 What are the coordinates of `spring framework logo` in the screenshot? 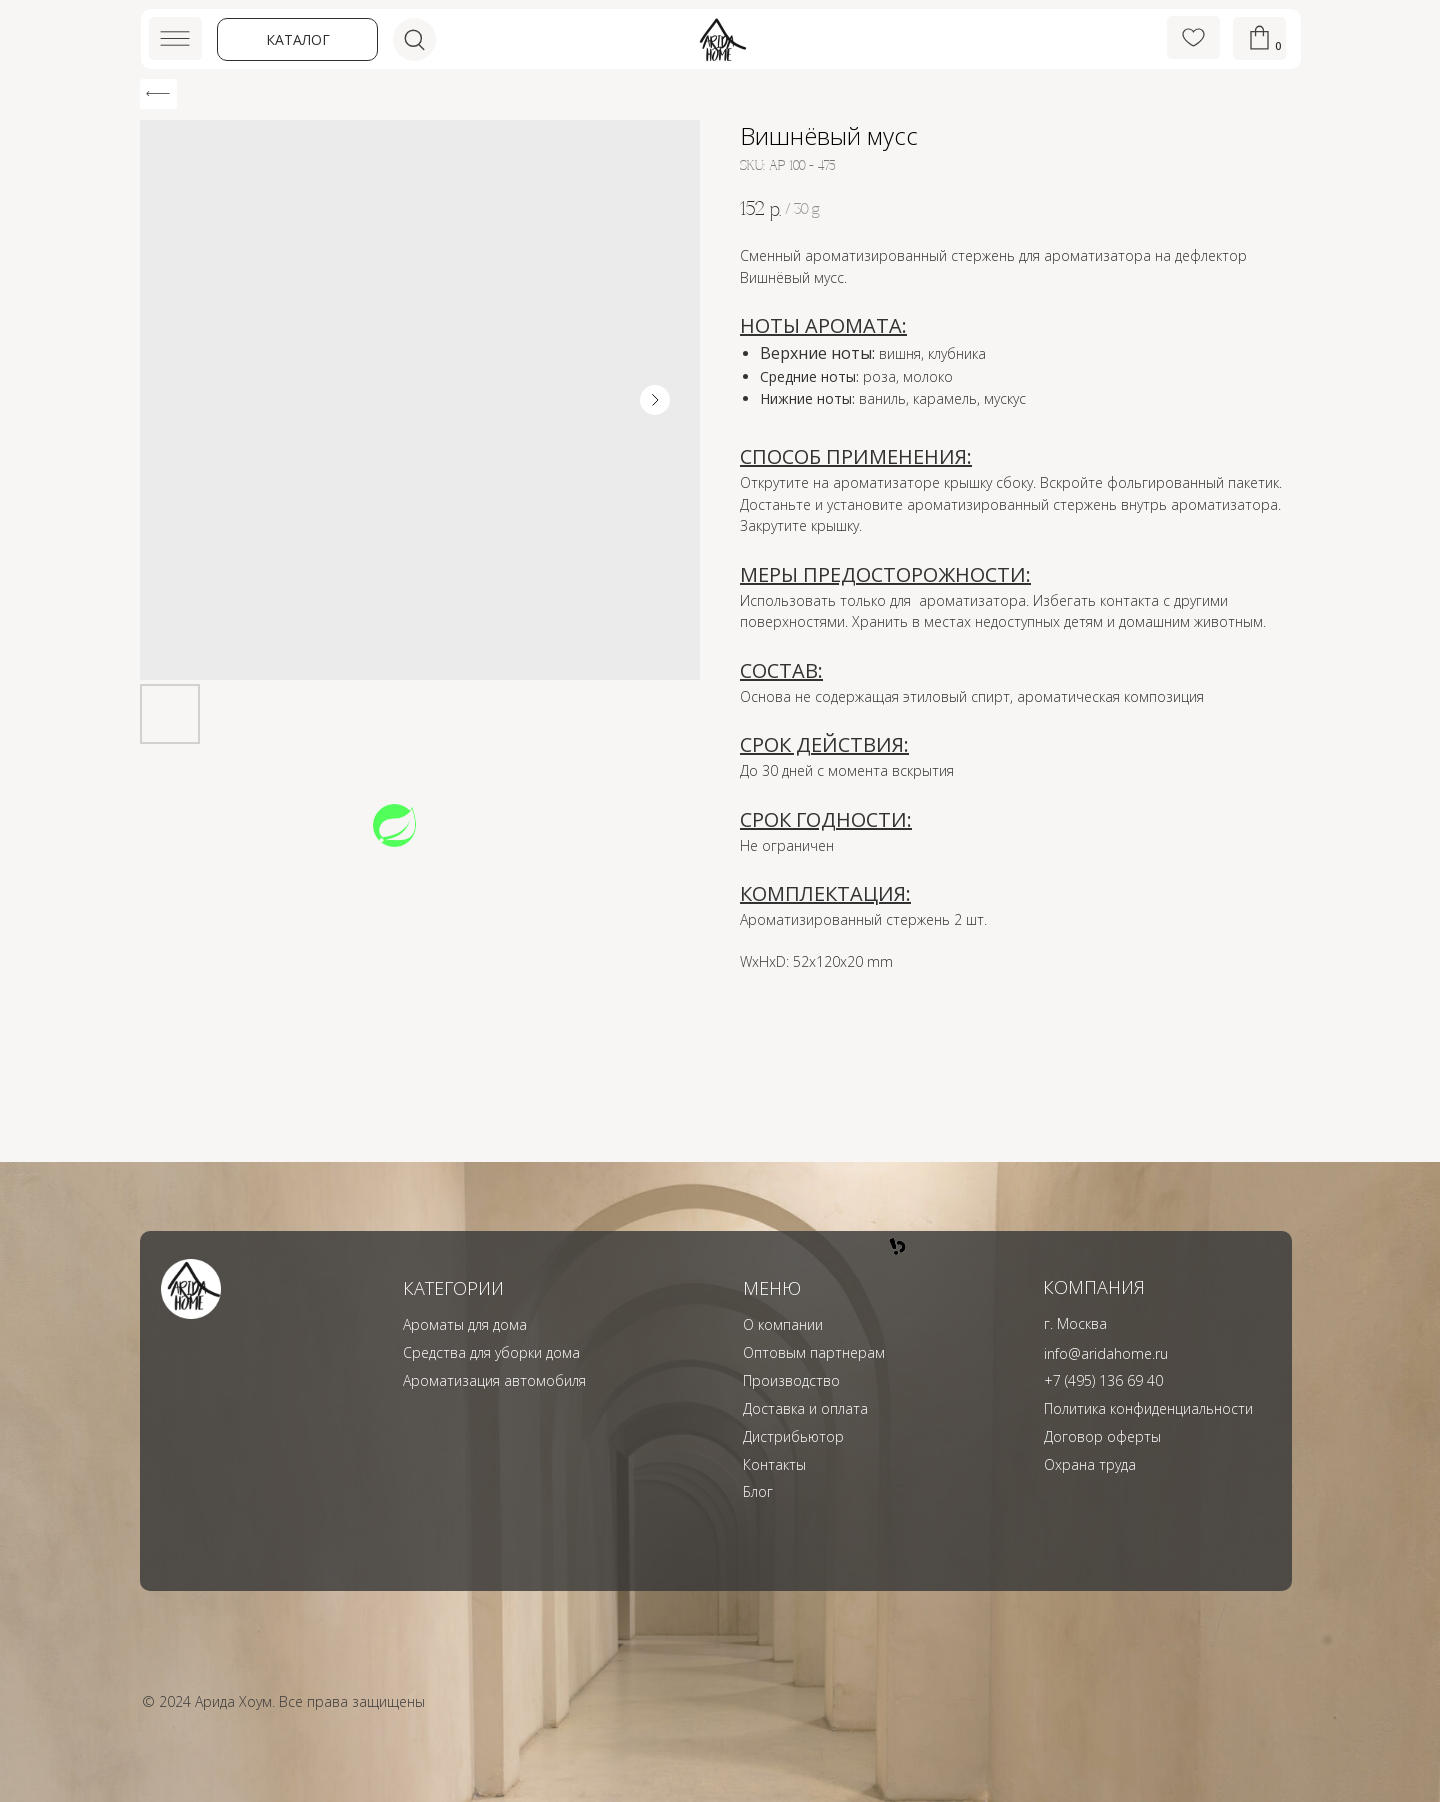 It's located at (394, 825).